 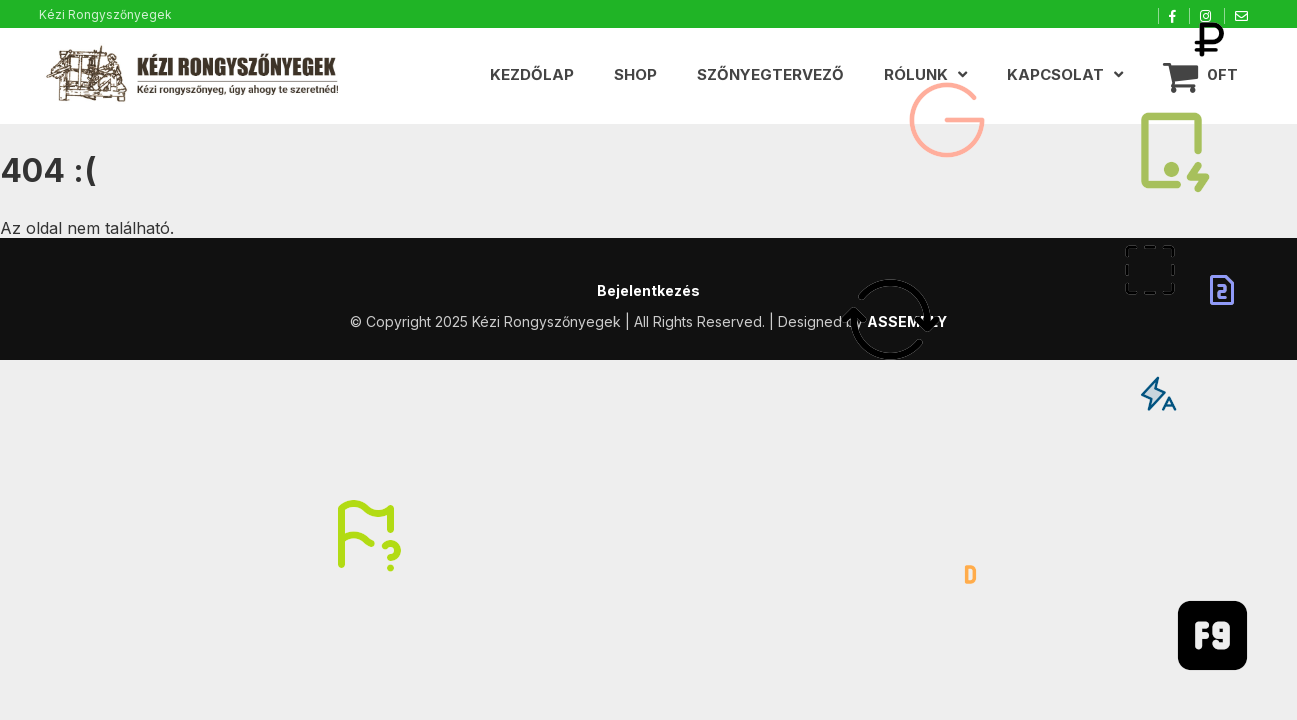 I want to click on tablet charging status, so click(x=1171, y=150).